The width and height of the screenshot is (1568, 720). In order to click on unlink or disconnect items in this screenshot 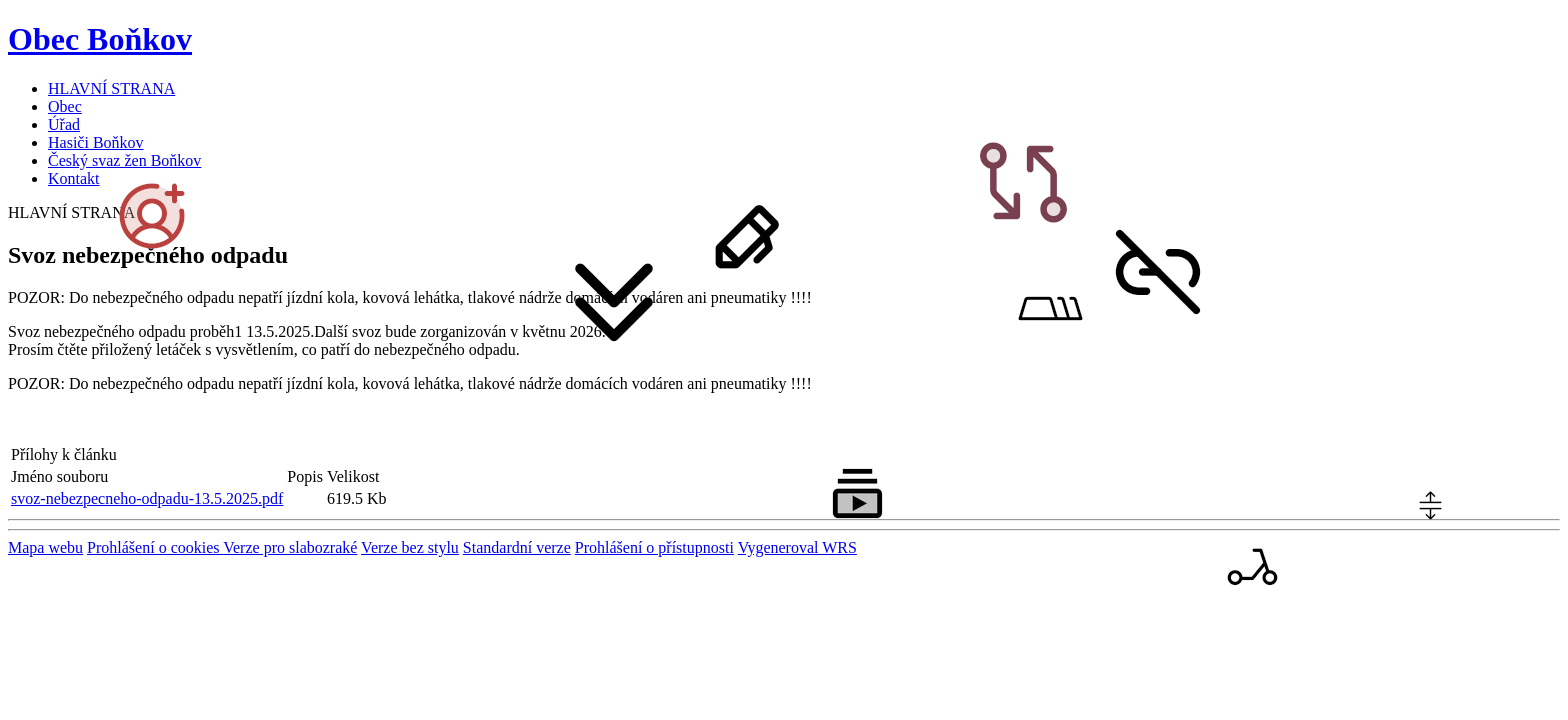, I will do `click(1158, 272)`.